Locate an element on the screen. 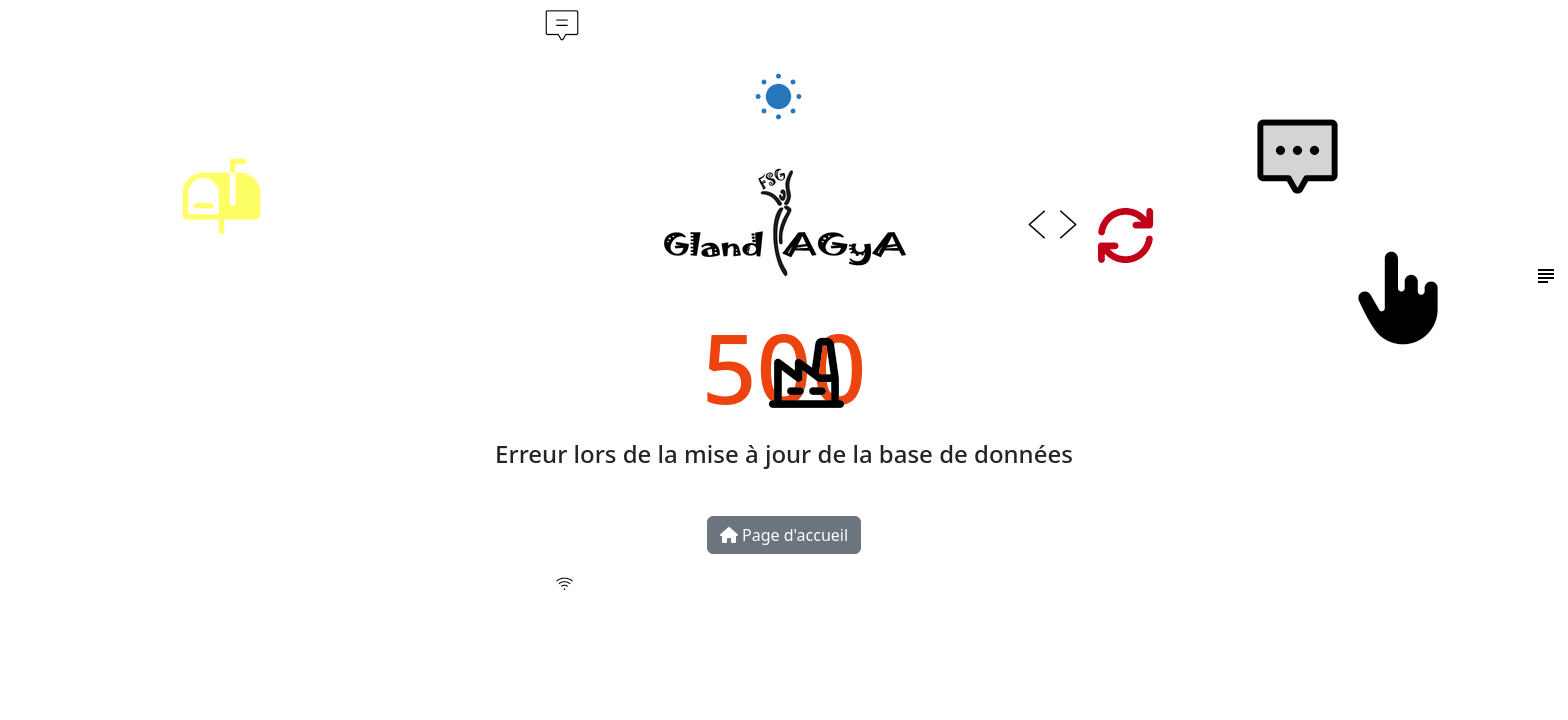  adjust screen brightness to low is located at coordinates (778, 96).